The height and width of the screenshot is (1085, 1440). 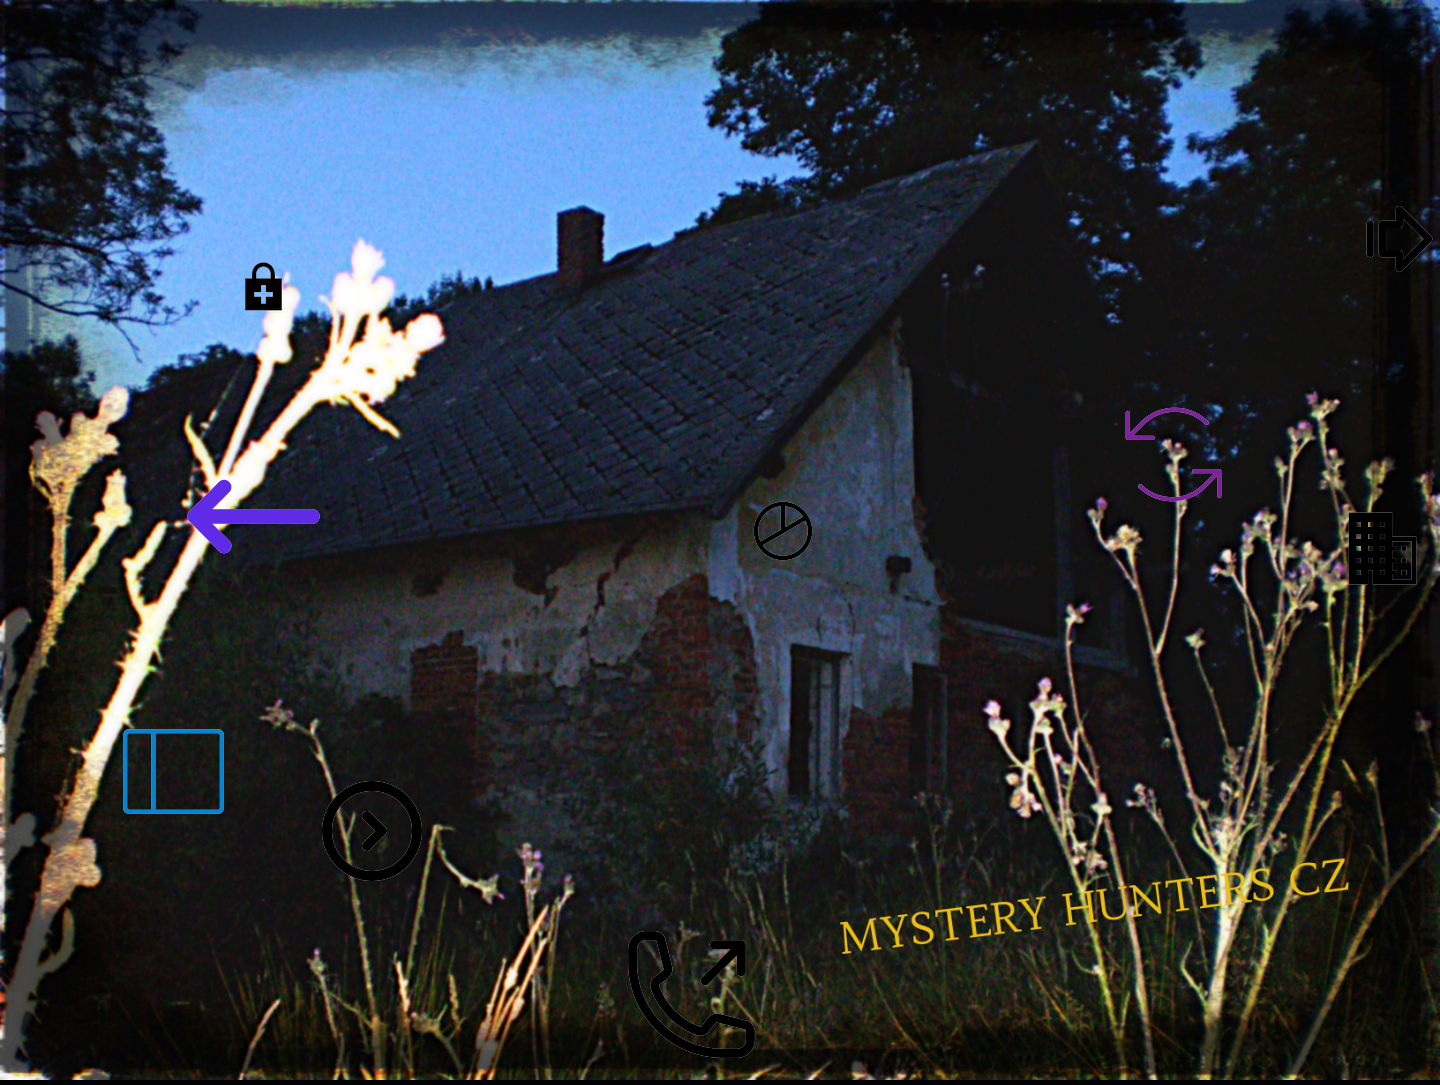 What do you see at coordinates (691, 994) in the screenshot?
I see `make an outgoing call` at bounding box center [691, 994].